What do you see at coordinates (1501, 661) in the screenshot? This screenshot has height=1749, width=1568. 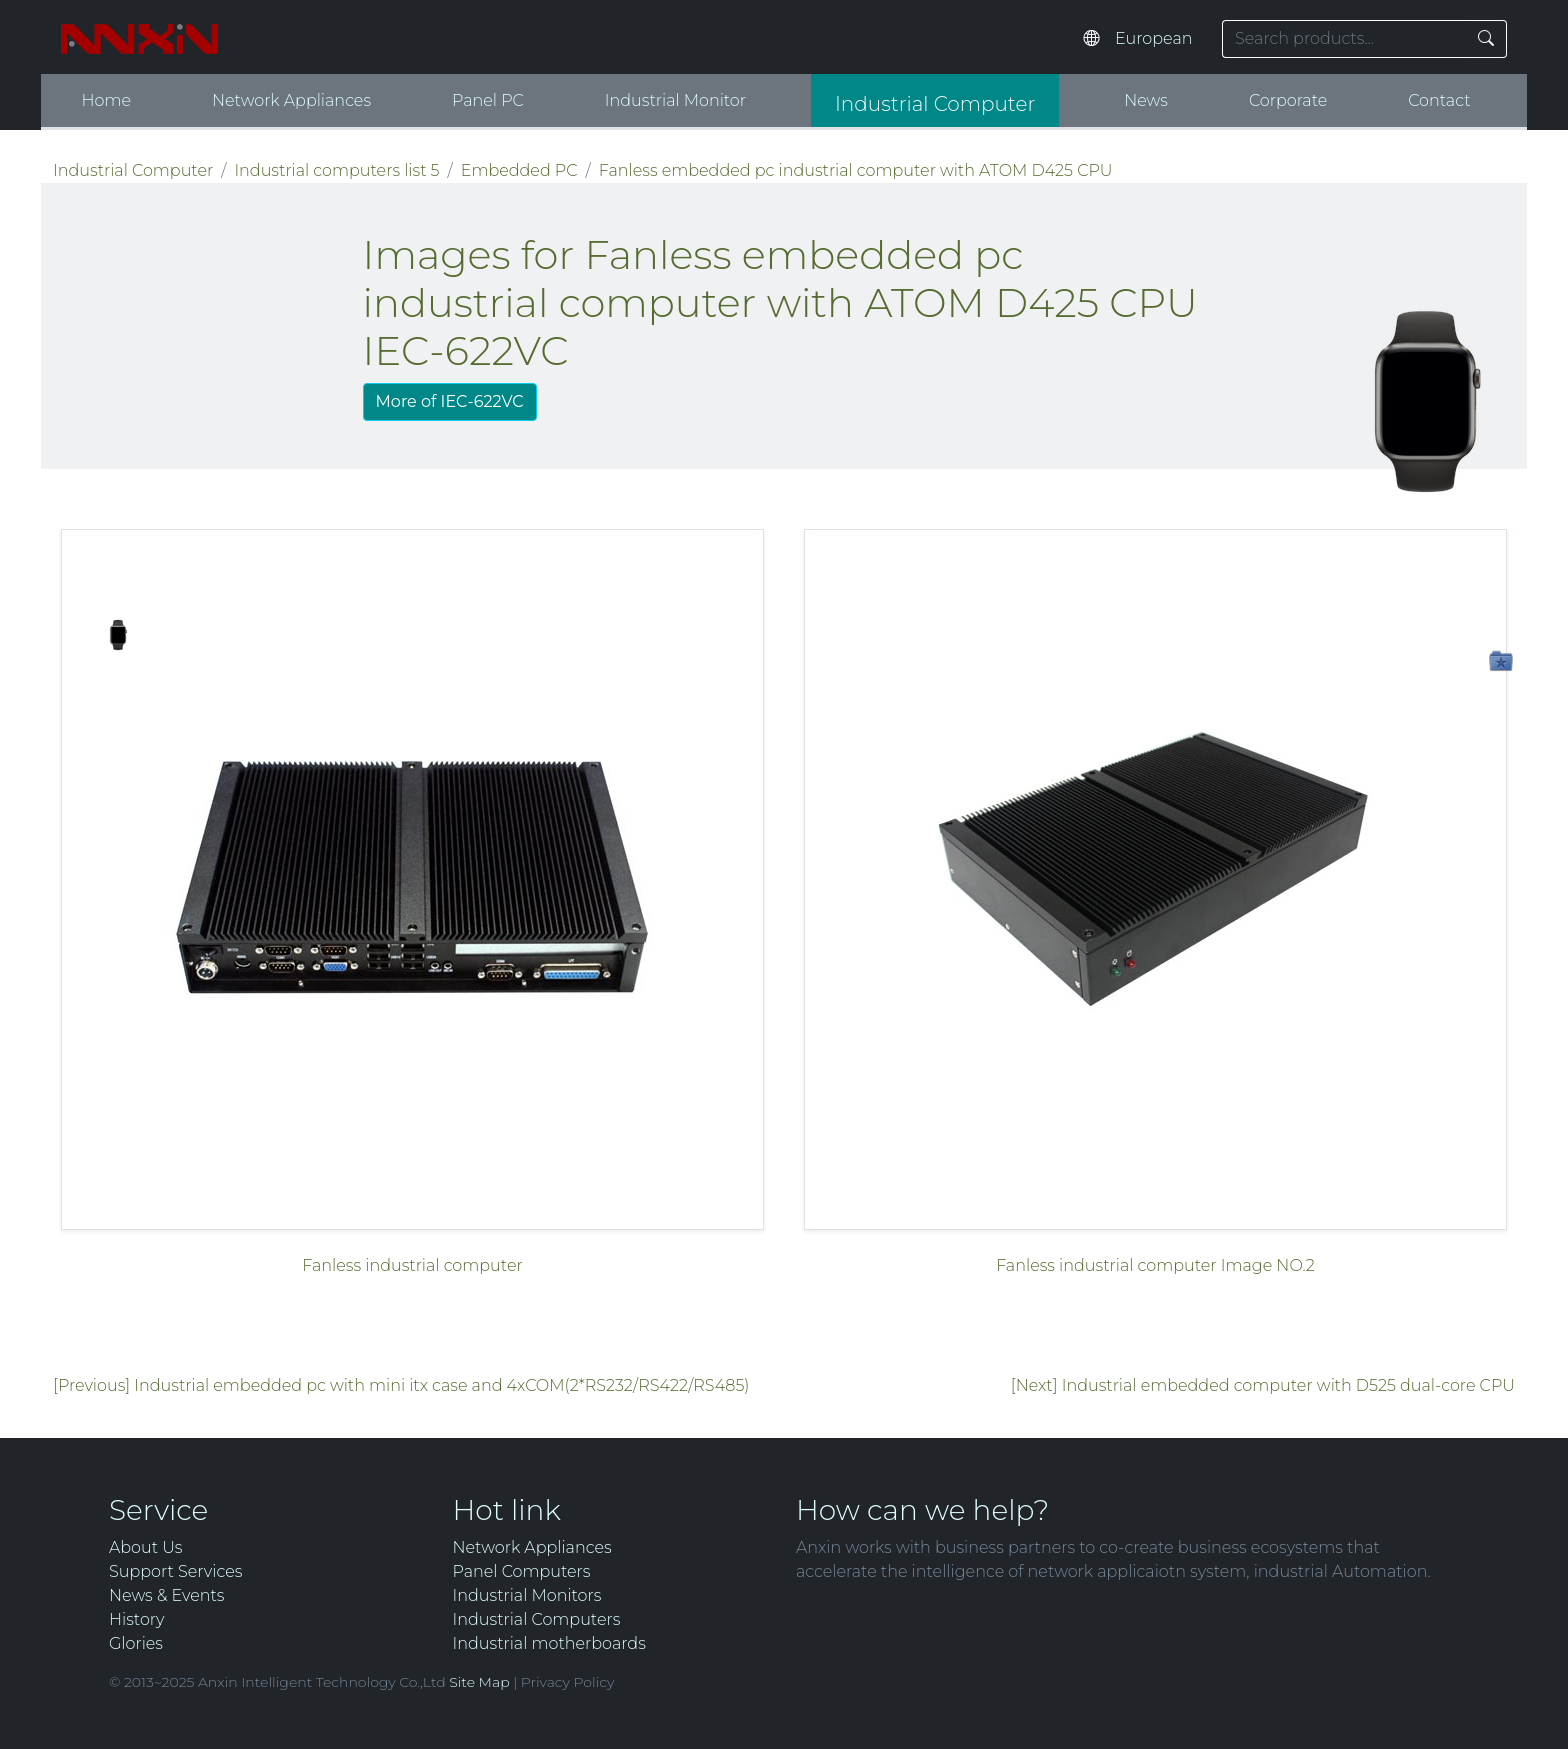 I see `access your favorites folder in the media library` at bounding box center [1501, 661].